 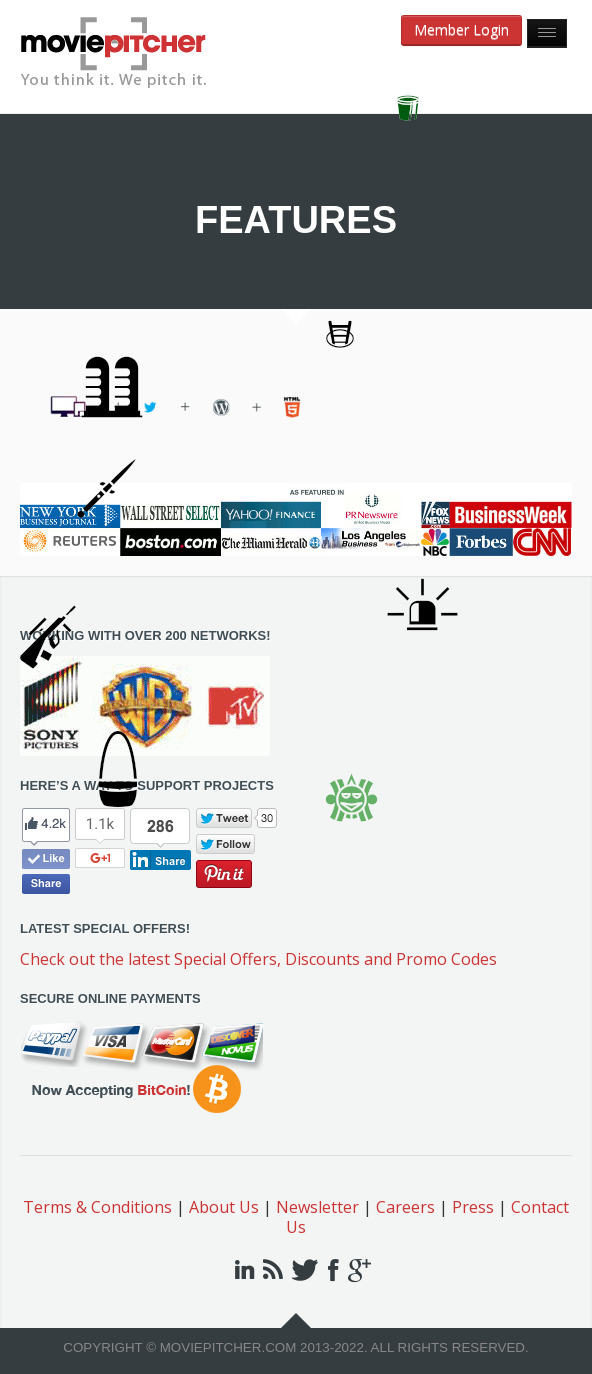 I want to click on empty trash or recycle bin, so click(x=408, y=104).